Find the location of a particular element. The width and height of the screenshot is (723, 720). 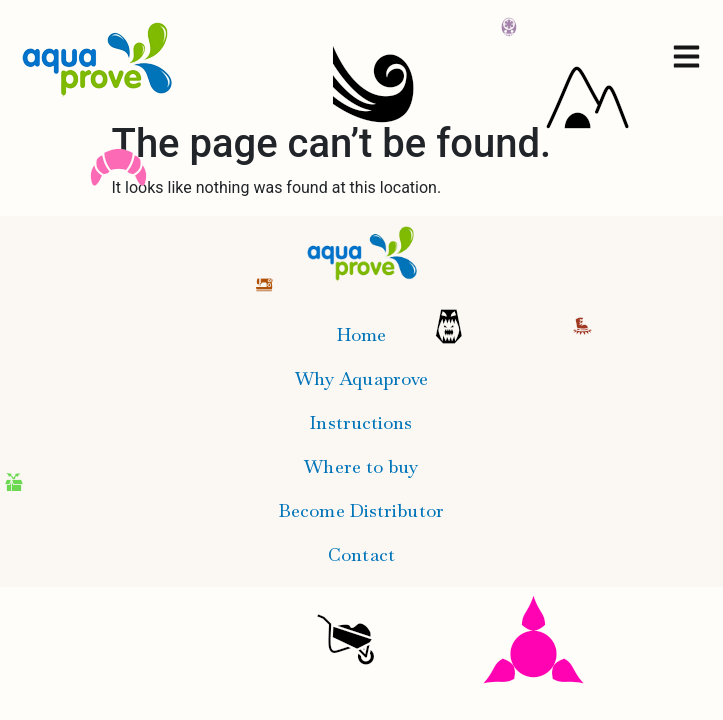

browse bakery or pastry items is located at coordinates (118, 167).